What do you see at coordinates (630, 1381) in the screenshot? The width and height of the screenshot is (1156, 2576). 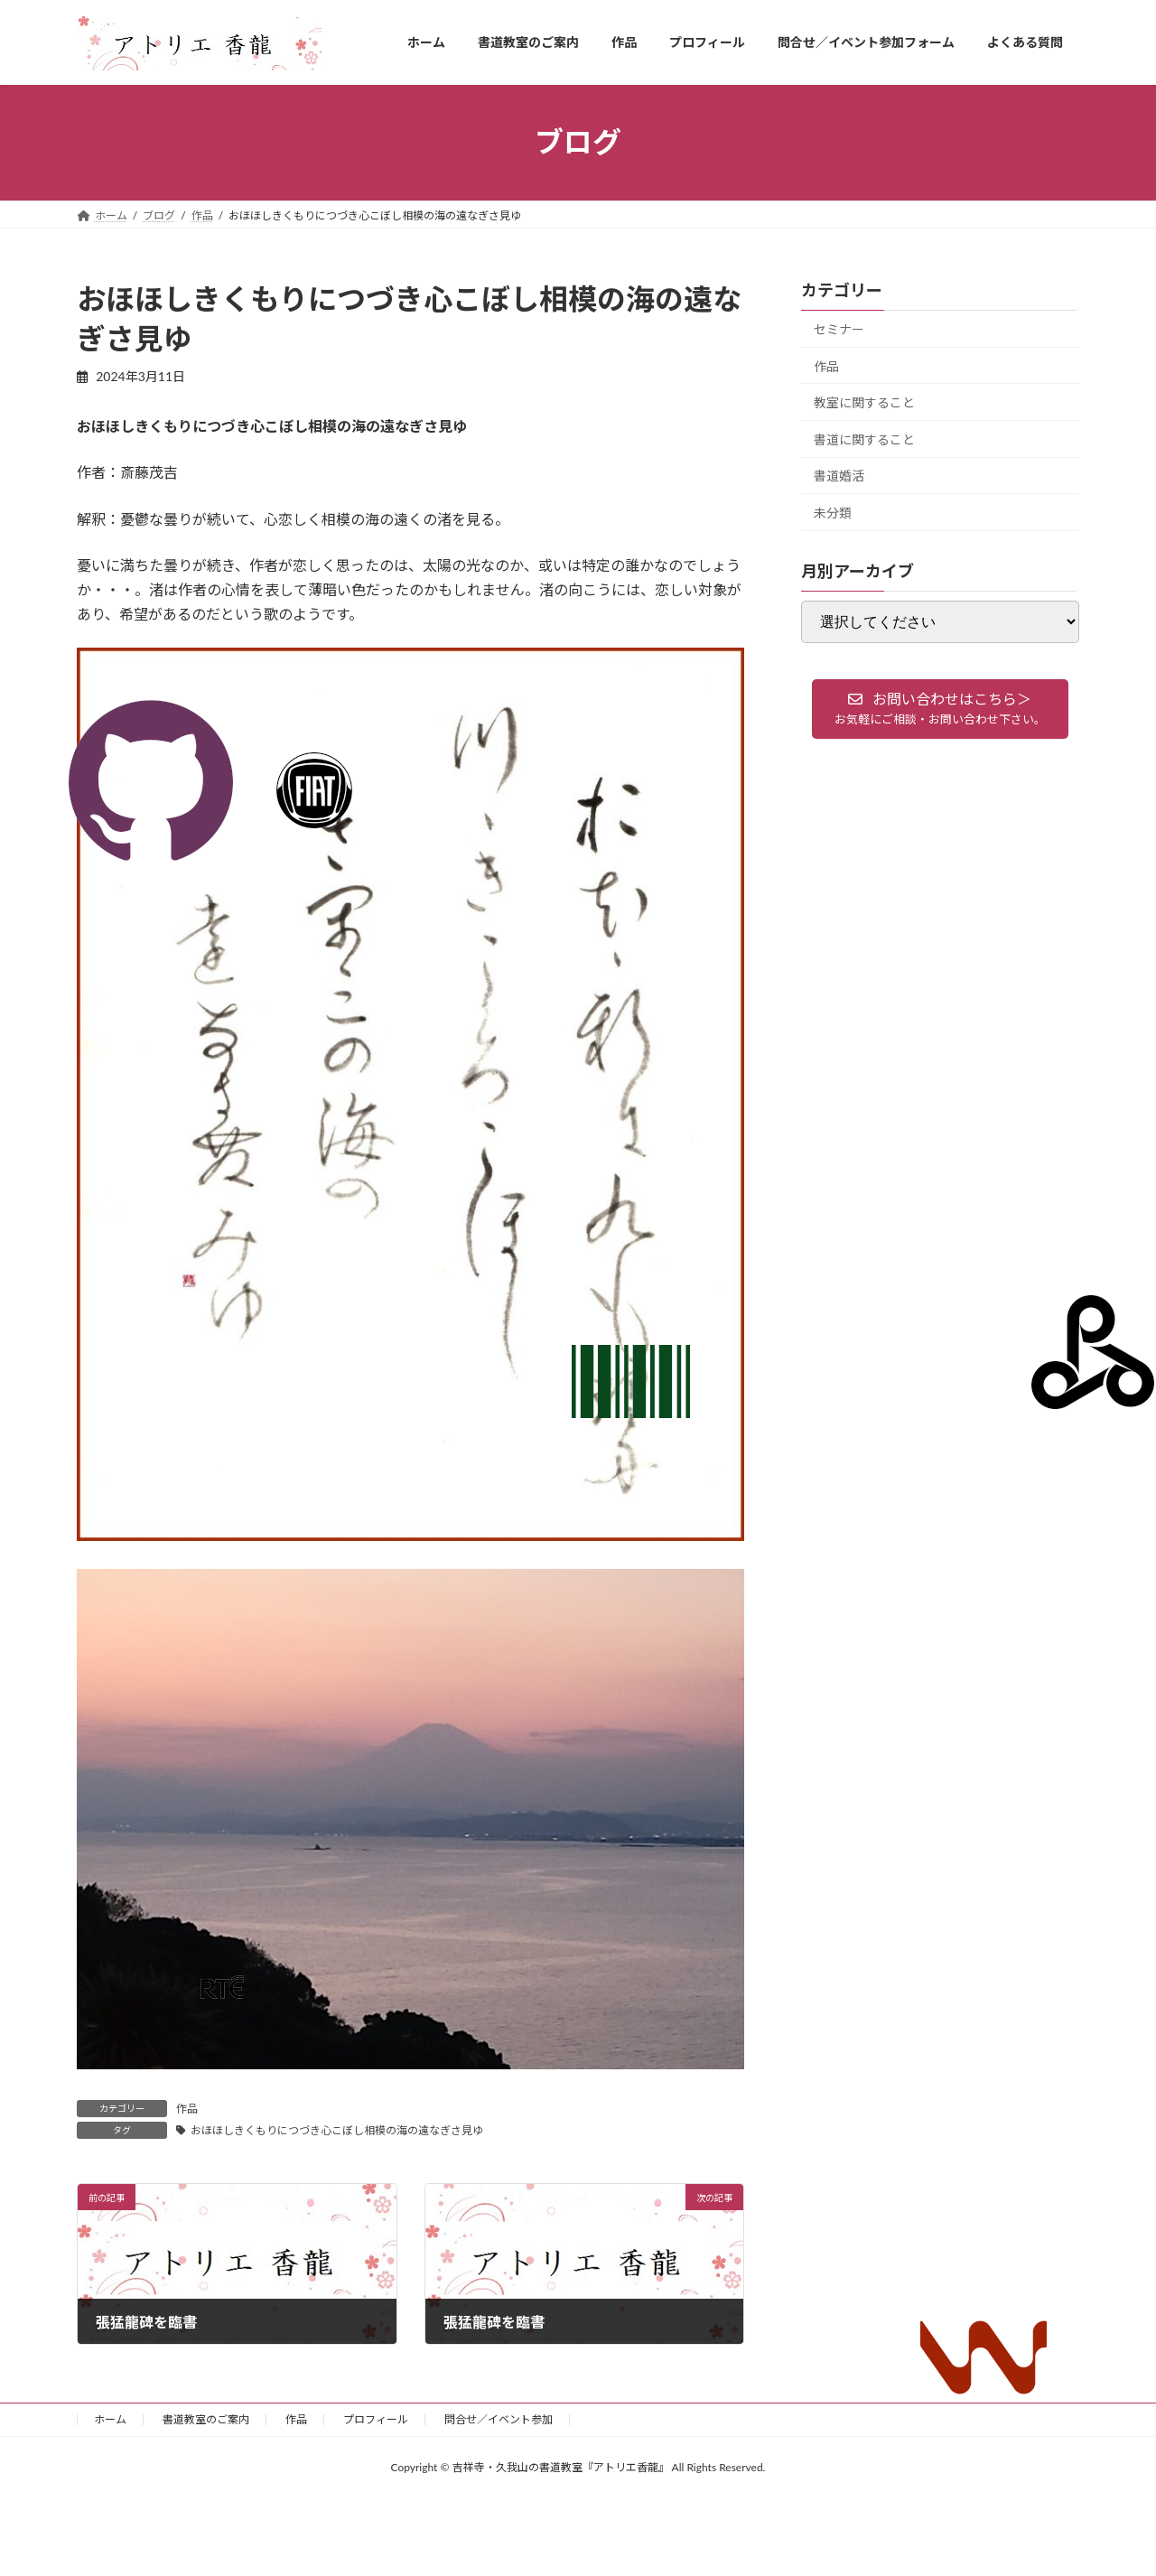 I see `link to Wikidata knowledge base` at bounding box center [630, 1381].